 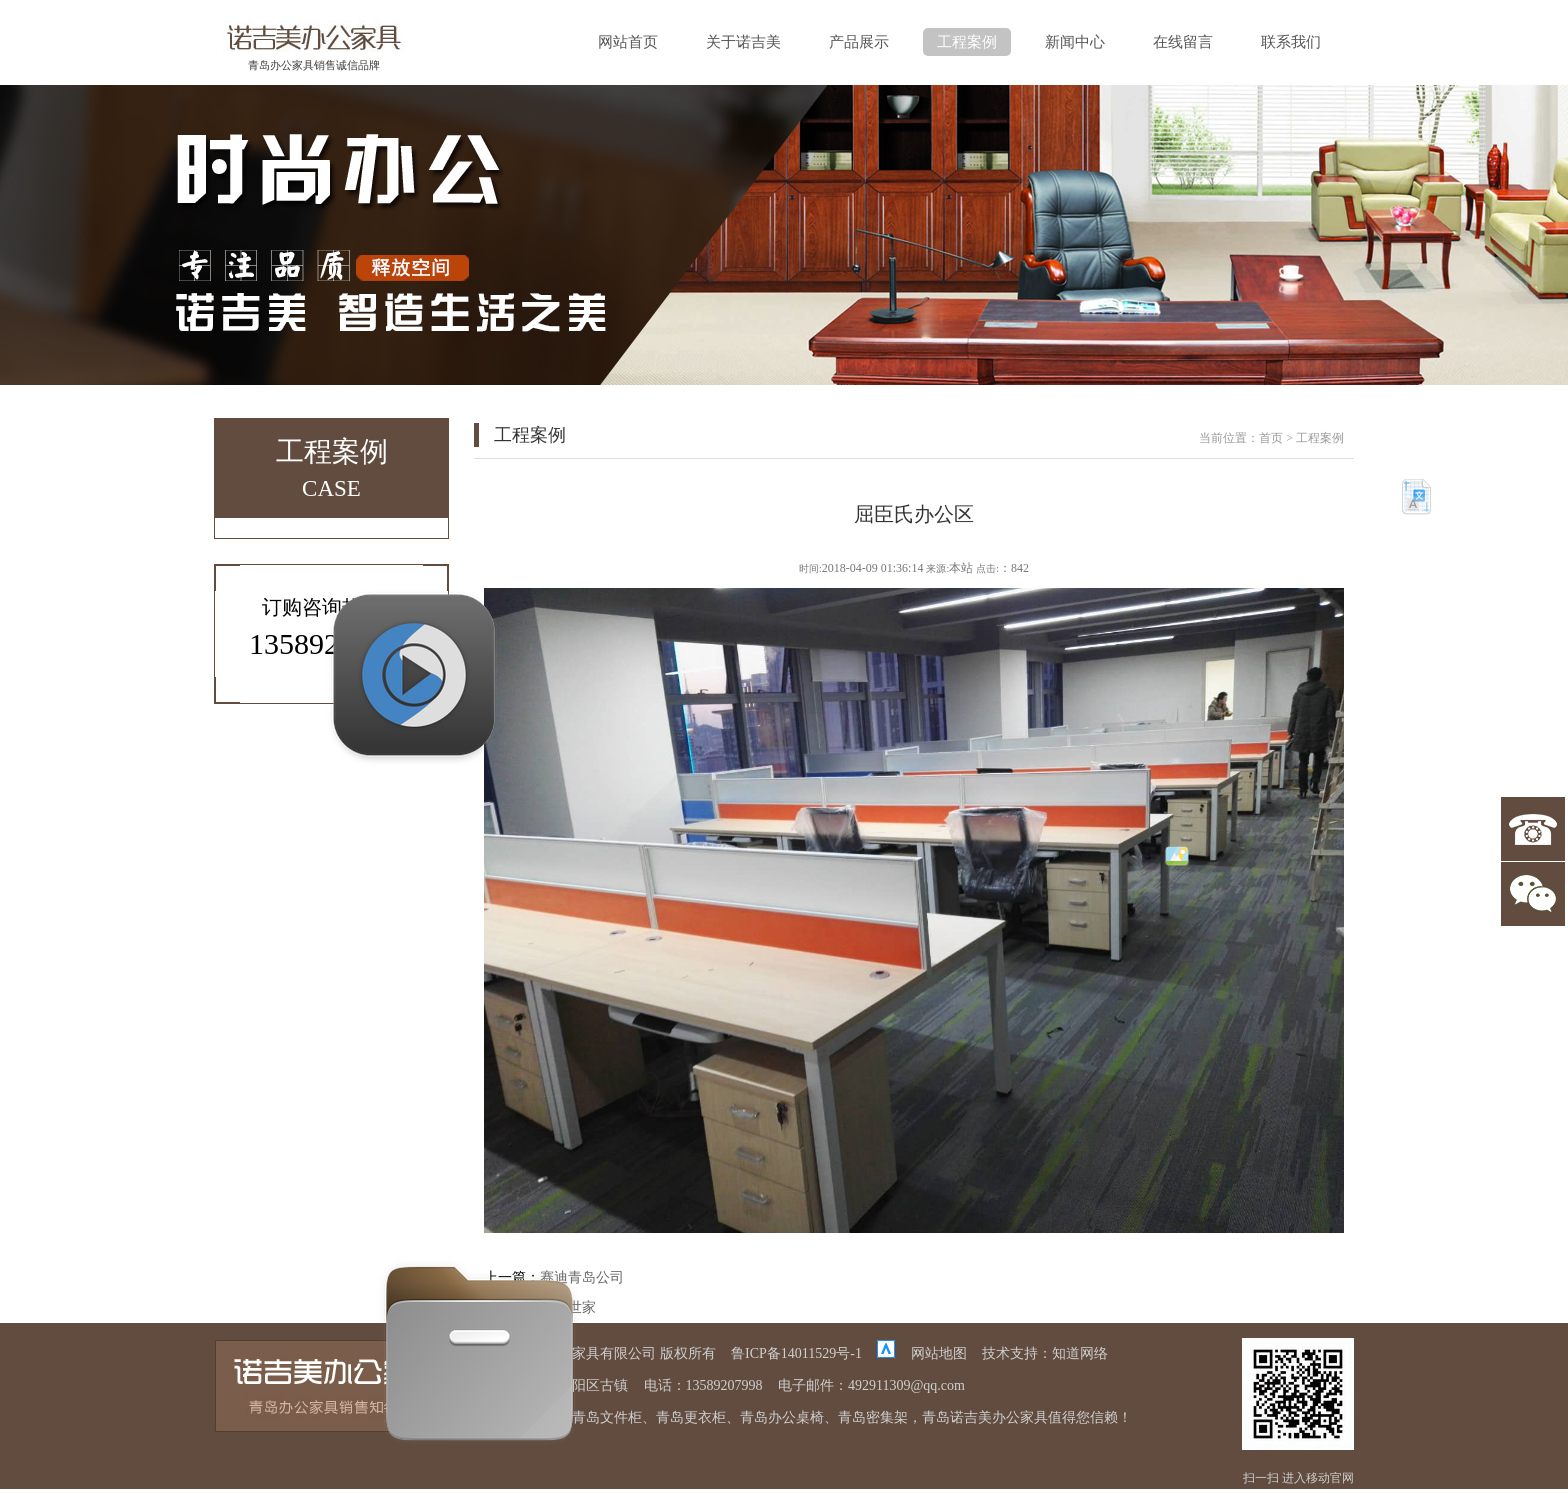 What do you see at coordinates (479, 1353) in the screenshot?
I see `open the file manager app` at bounding box center [479, 1353].